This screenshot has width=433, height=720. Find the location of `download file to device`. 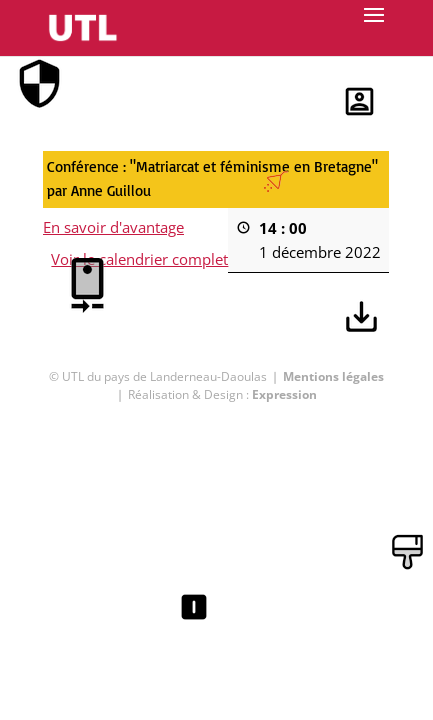

download file to device is located at coordinates (361, 316).